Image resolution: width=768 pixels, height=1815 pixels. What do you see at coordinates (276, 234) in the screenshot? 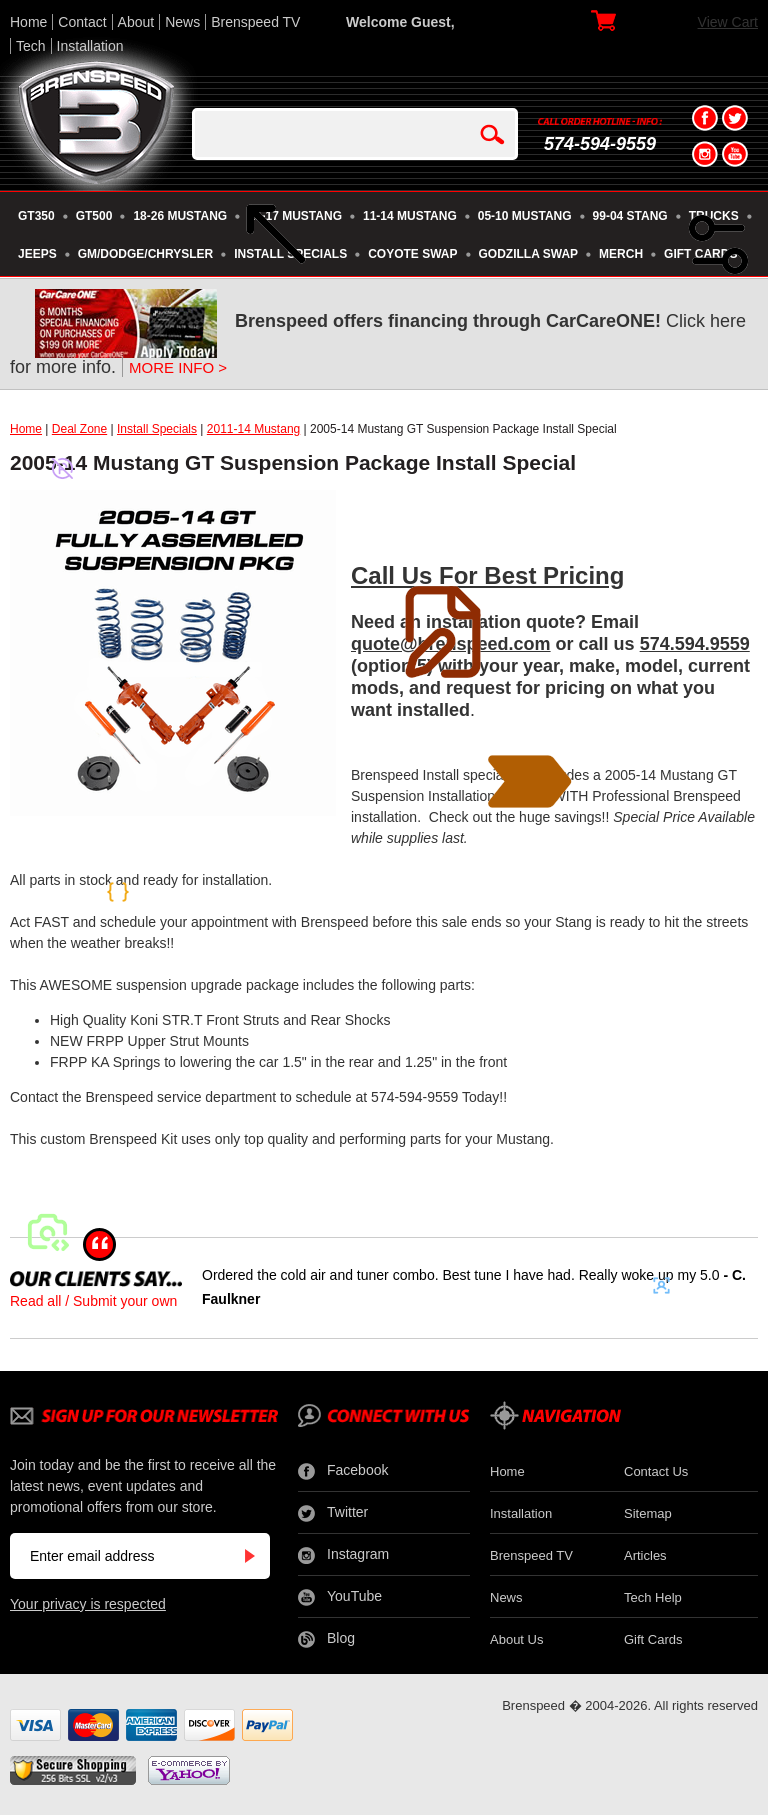
I see `move item to upper left corner` at bounding box center [276, 234].